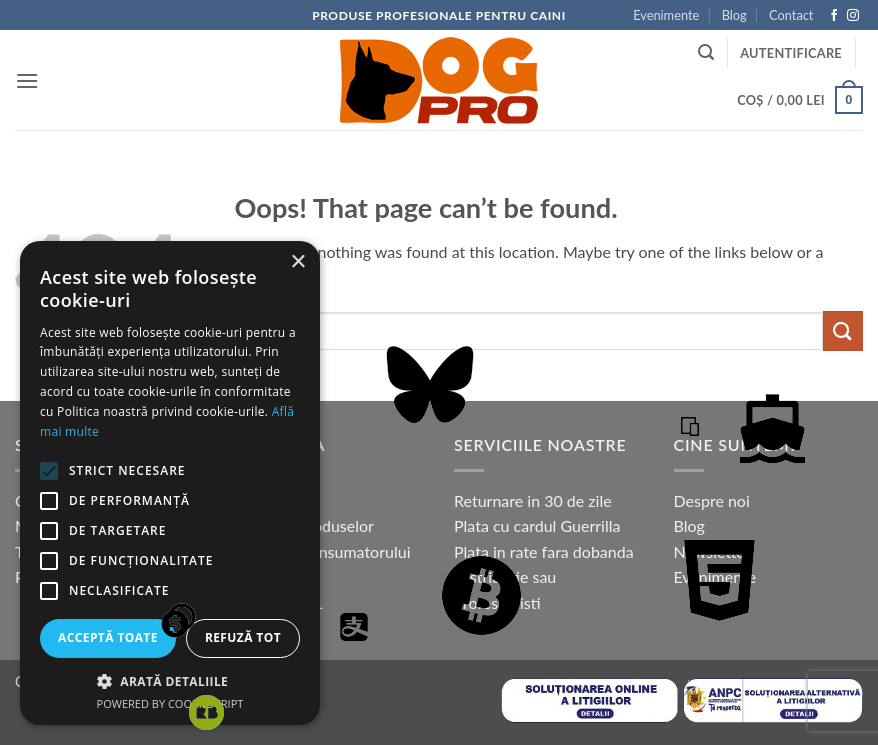  I want to click on open the Bluesky app, so click(430, 383).